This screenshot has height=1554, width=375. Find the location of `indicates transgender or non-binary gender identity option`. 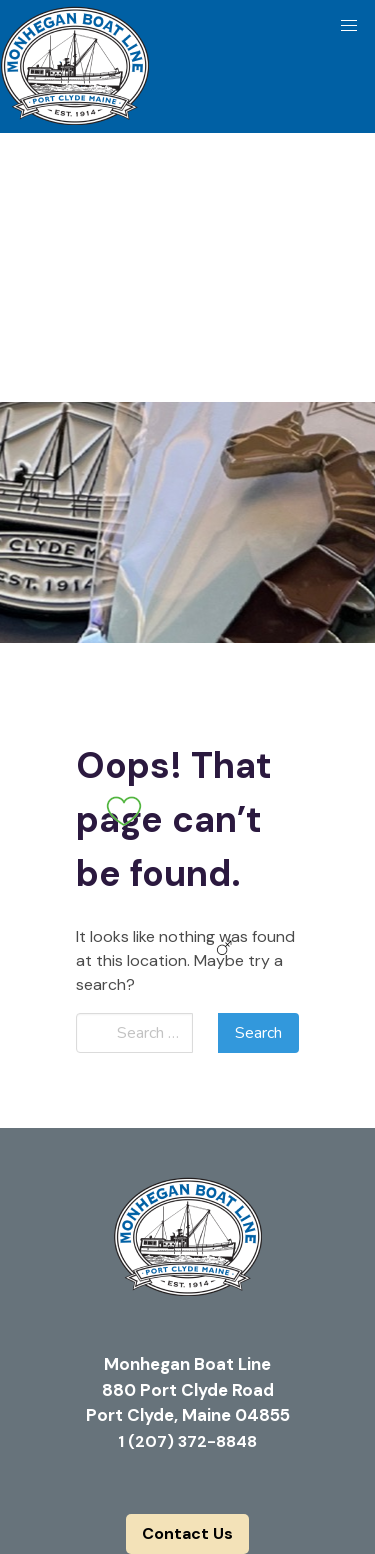

indicates transgender or non-binary gender identity option is located at coordinates (224, 947).